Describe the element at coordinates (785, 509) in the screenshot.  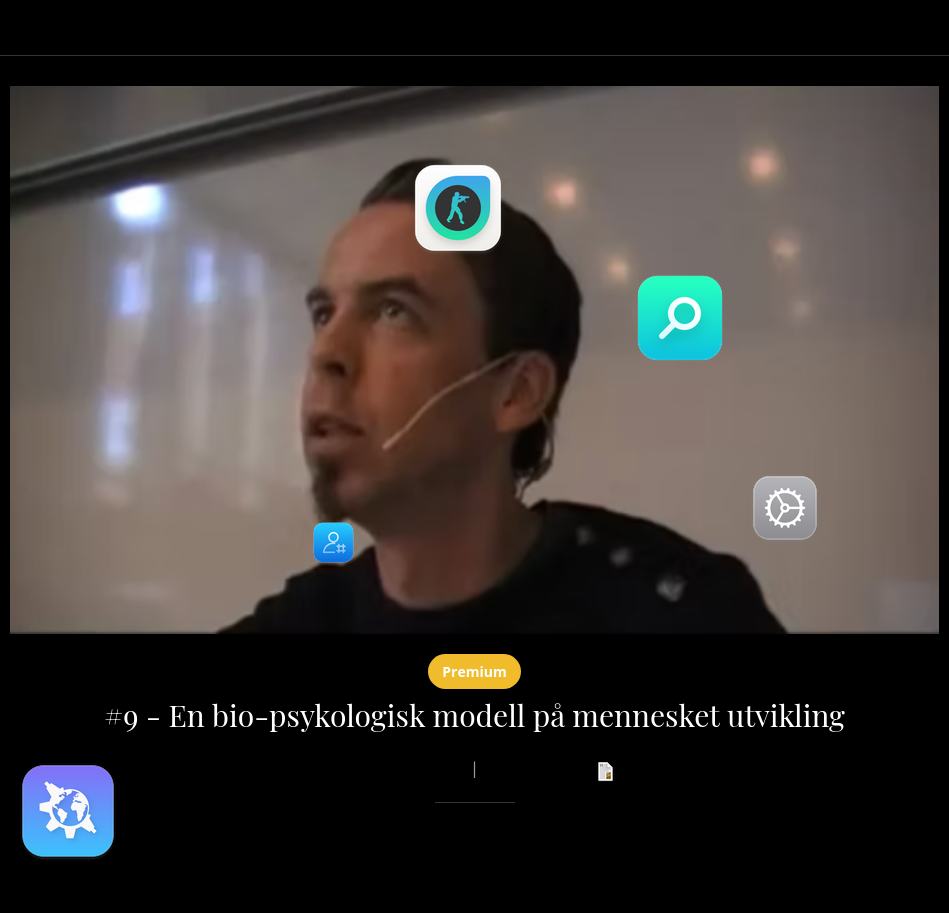
I see `open system preferences` at that location.